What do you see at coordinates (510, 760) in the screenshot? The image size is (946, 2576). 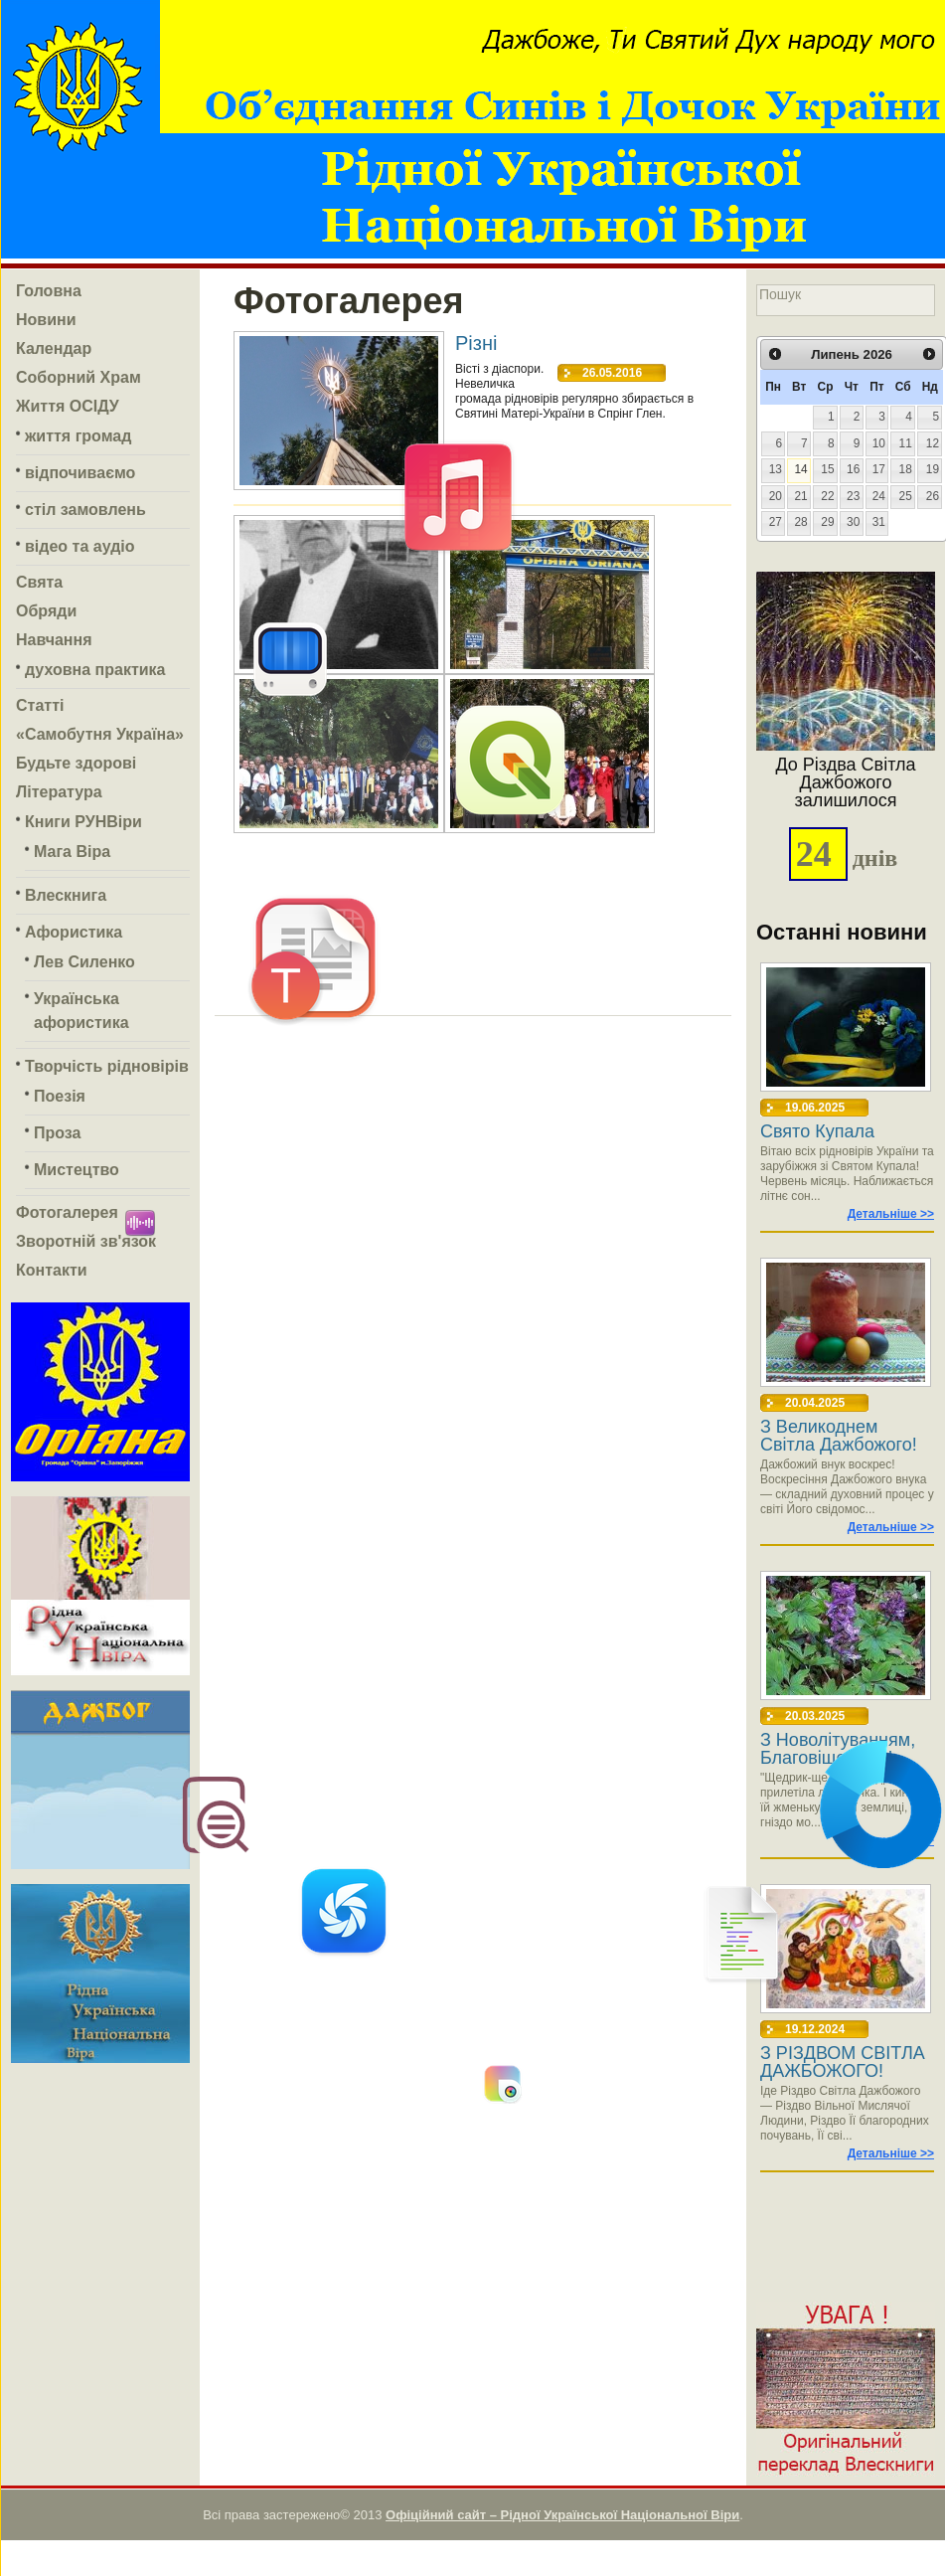 I see `open qgis geographic information system application` at bounding box center [510, 760].